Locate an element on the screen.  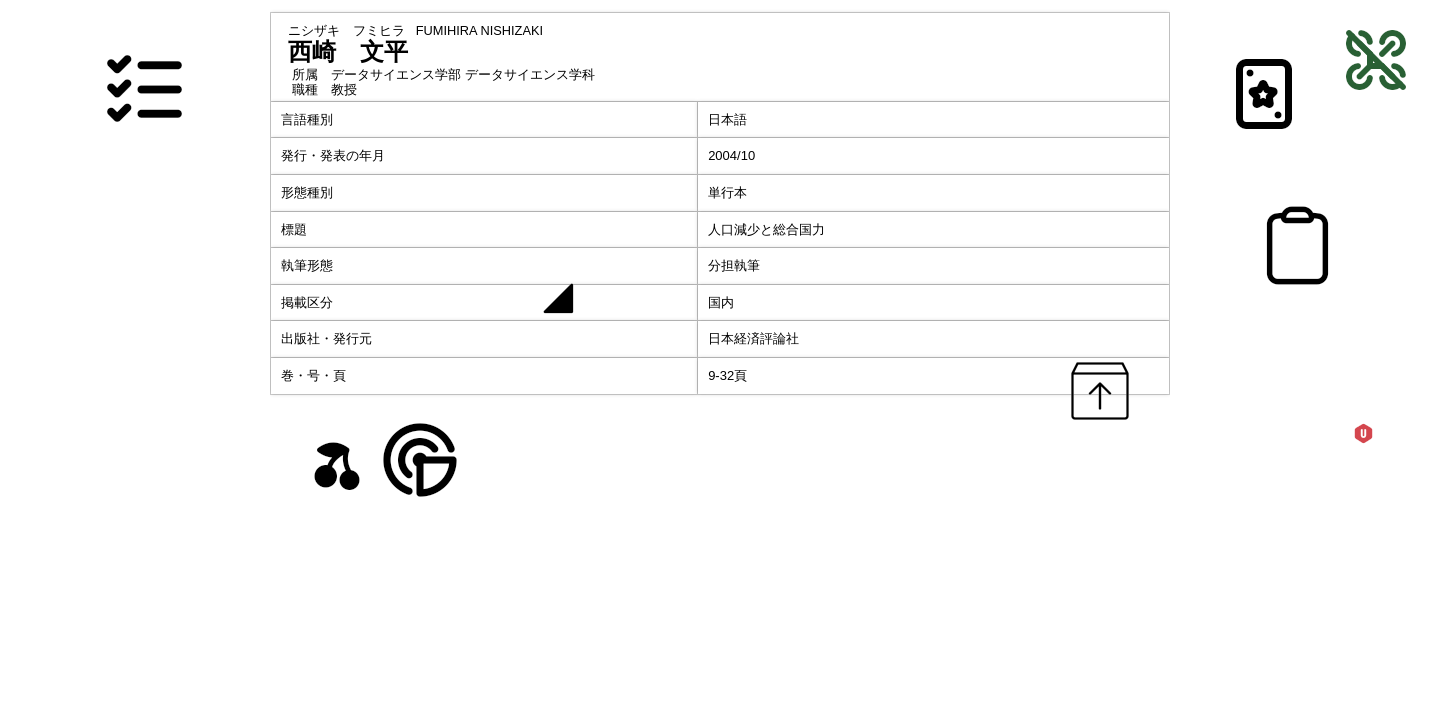
drone connectivity disabled is located at coordinates (1376, 60).